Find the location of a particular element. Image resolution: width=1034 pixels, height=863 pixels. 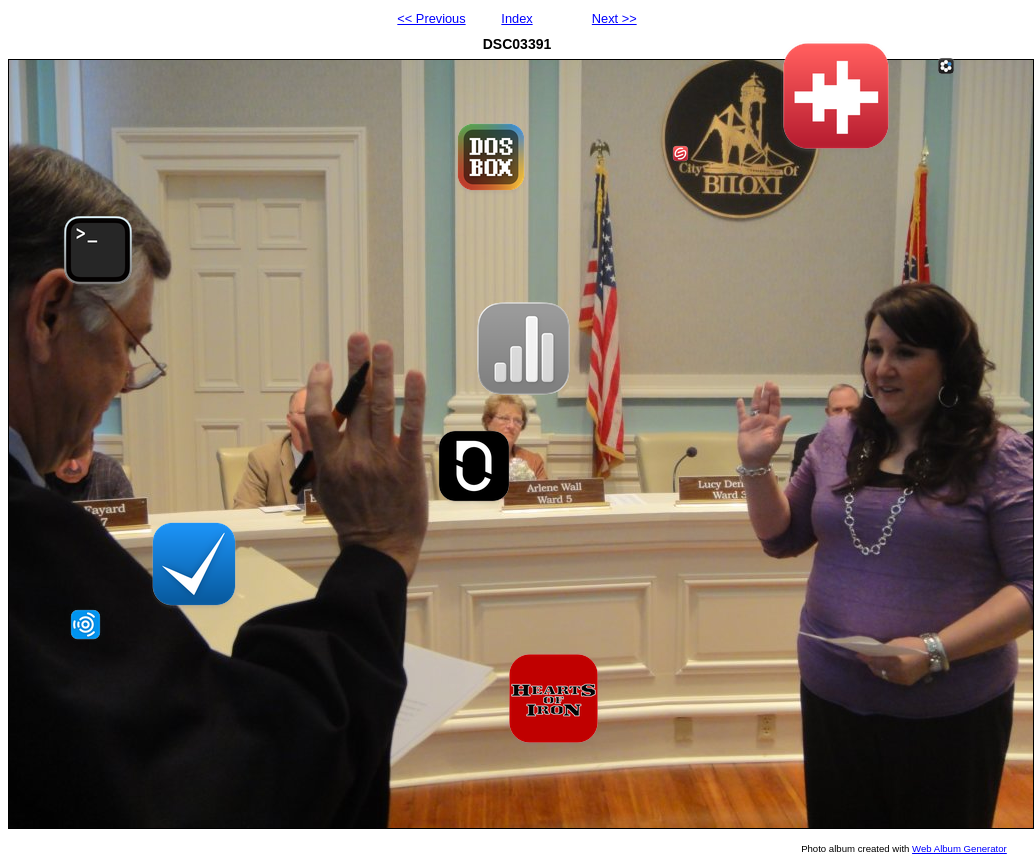

launch robocraft game is located at coordinates (946, 66).